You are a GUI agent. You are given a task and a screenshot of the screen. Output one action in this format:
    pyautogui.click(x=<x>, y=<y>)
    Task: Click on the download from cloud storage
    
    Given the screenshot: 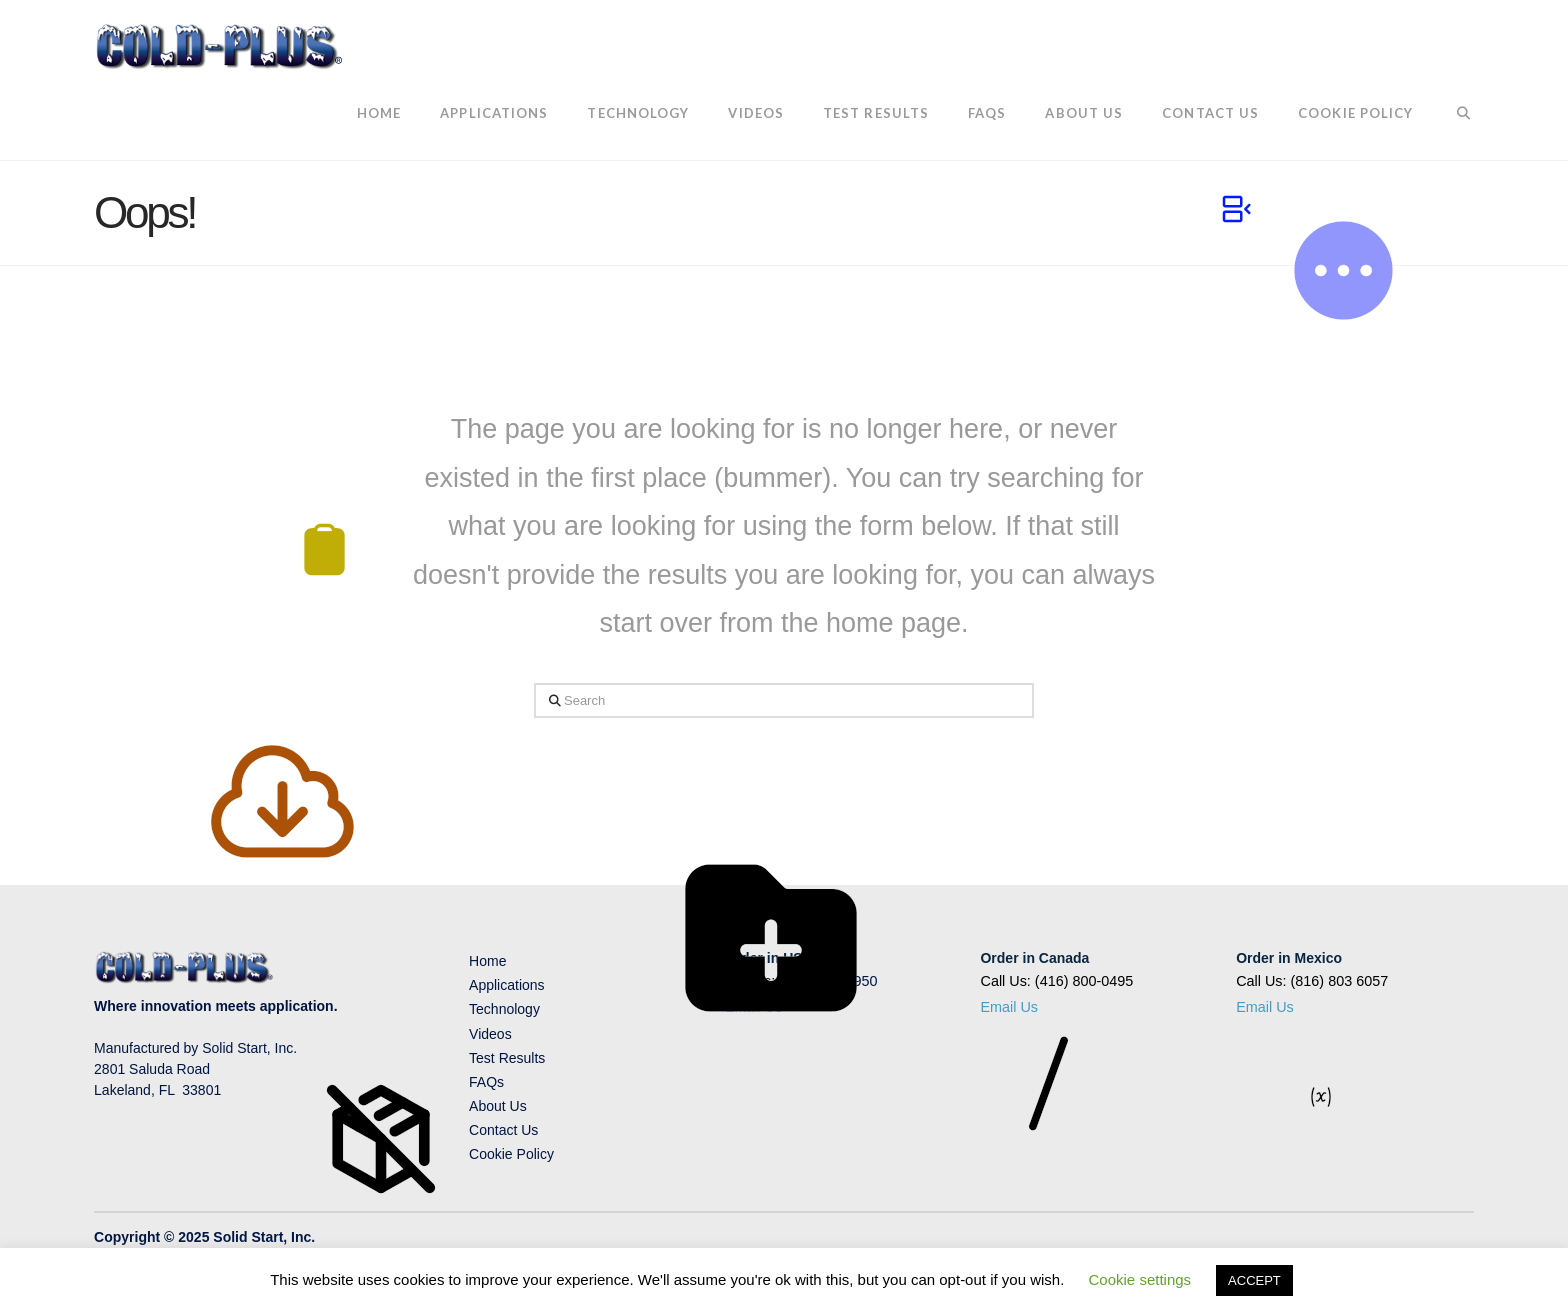 What is the action you would take?
    pyautogui.click(x=282, y=801)
    